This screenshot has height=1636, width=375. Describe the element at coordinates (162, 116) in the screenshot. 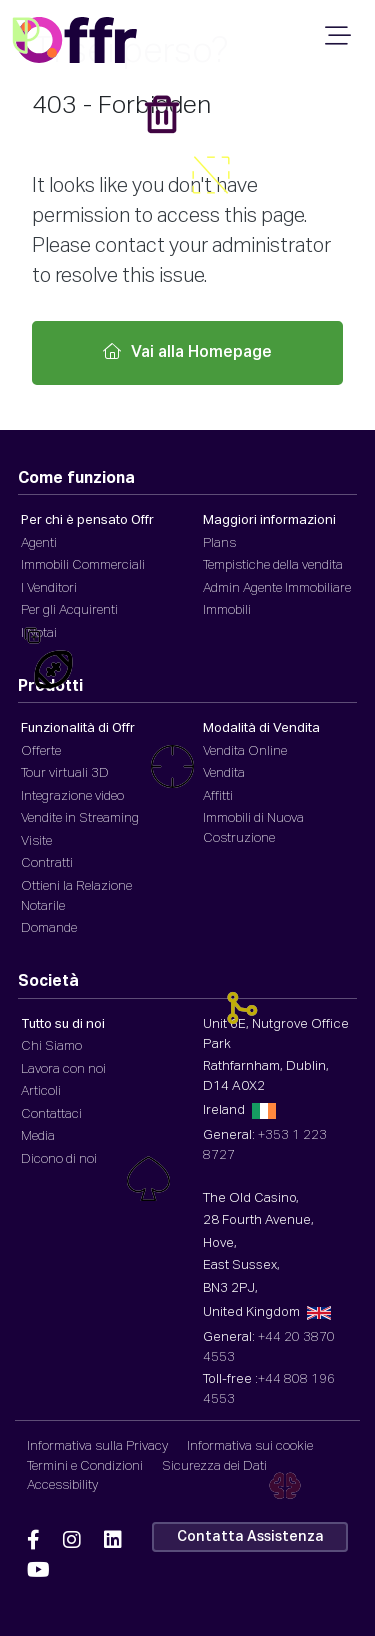

I see `delete selected item` at that location.